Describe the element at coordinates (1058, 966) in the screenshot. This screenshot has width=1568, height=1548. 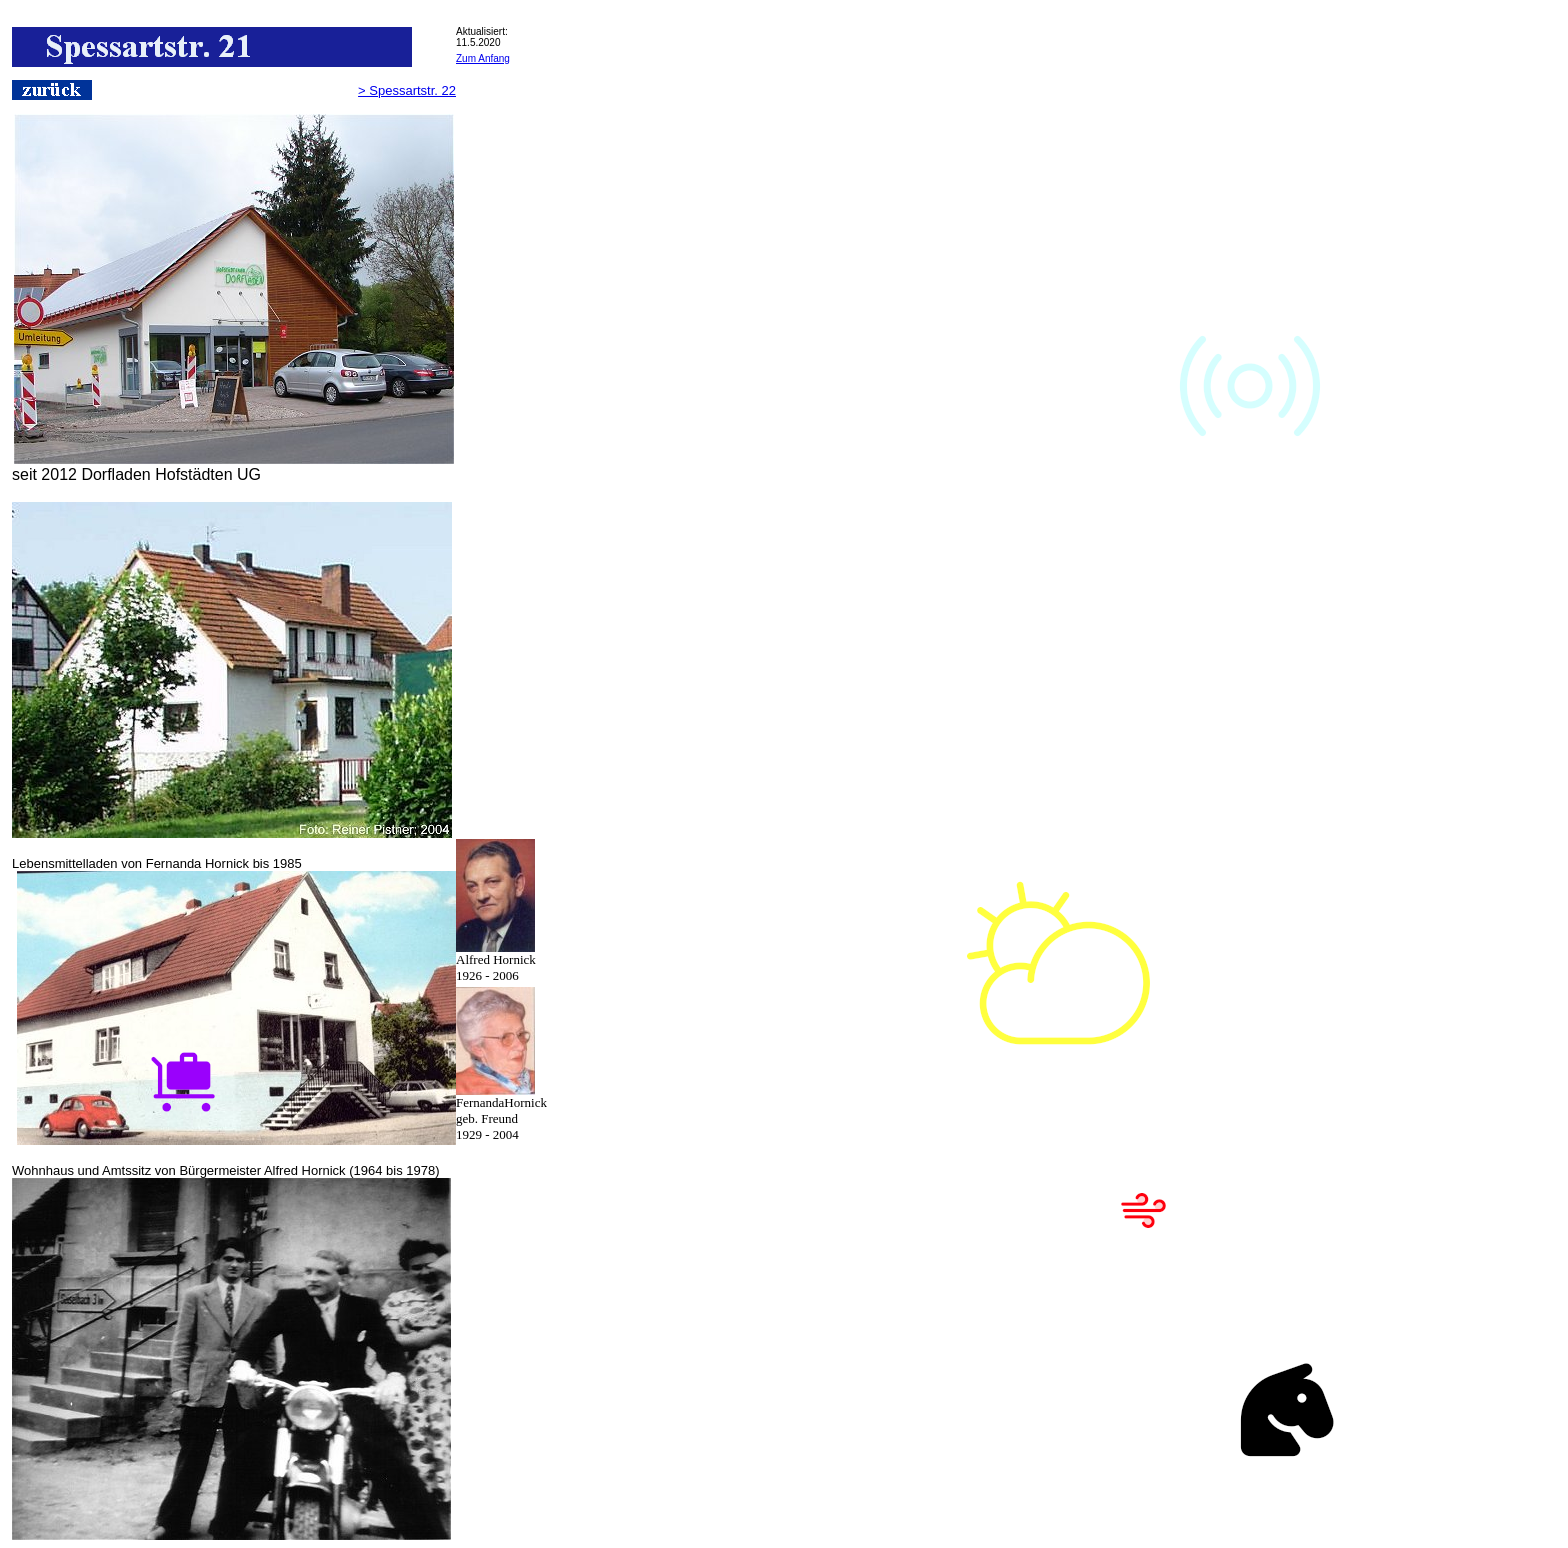
I see `view current weather conditions` at that location.